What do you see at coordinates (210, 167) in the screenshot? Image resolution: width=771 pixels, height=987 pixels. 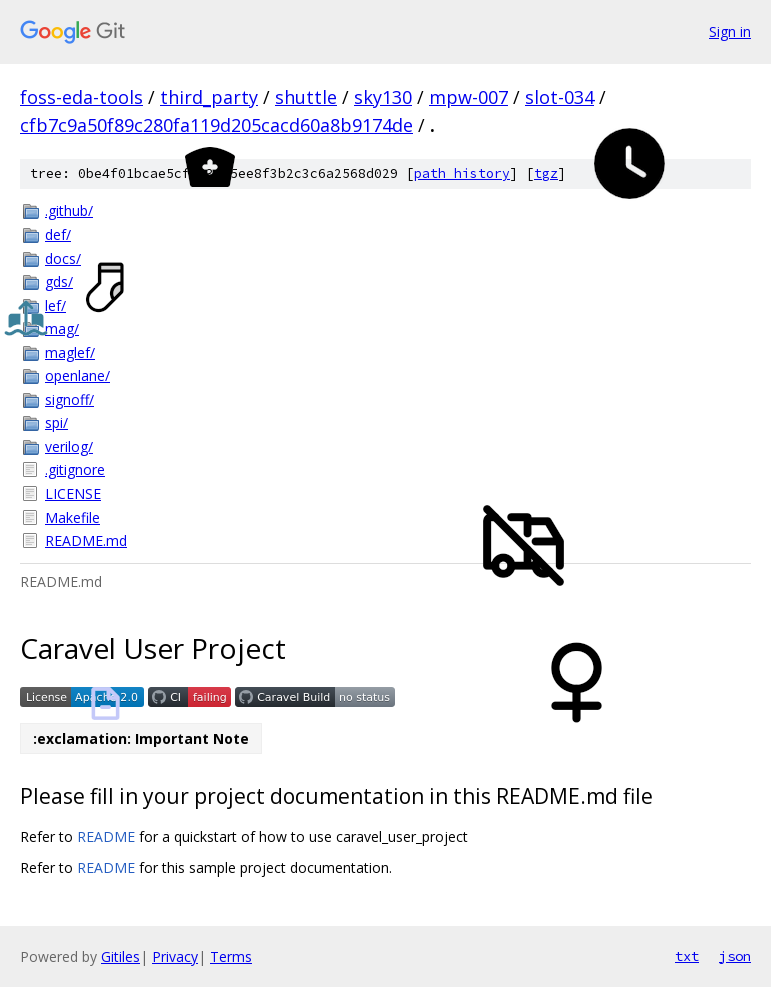 I see `access nursing or healthcare services` at bounding box center [210, 167].